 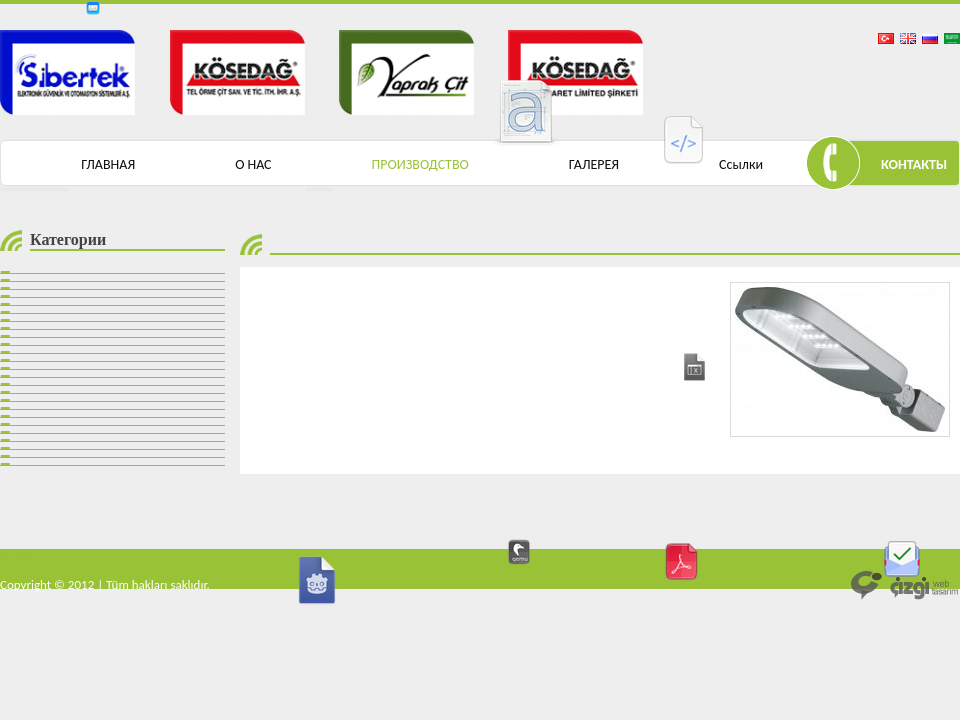 What do you see at coordinates (694, 367) in the screenshot?
I see `a macbinary file type indicator` at bounding box center [694, 367].